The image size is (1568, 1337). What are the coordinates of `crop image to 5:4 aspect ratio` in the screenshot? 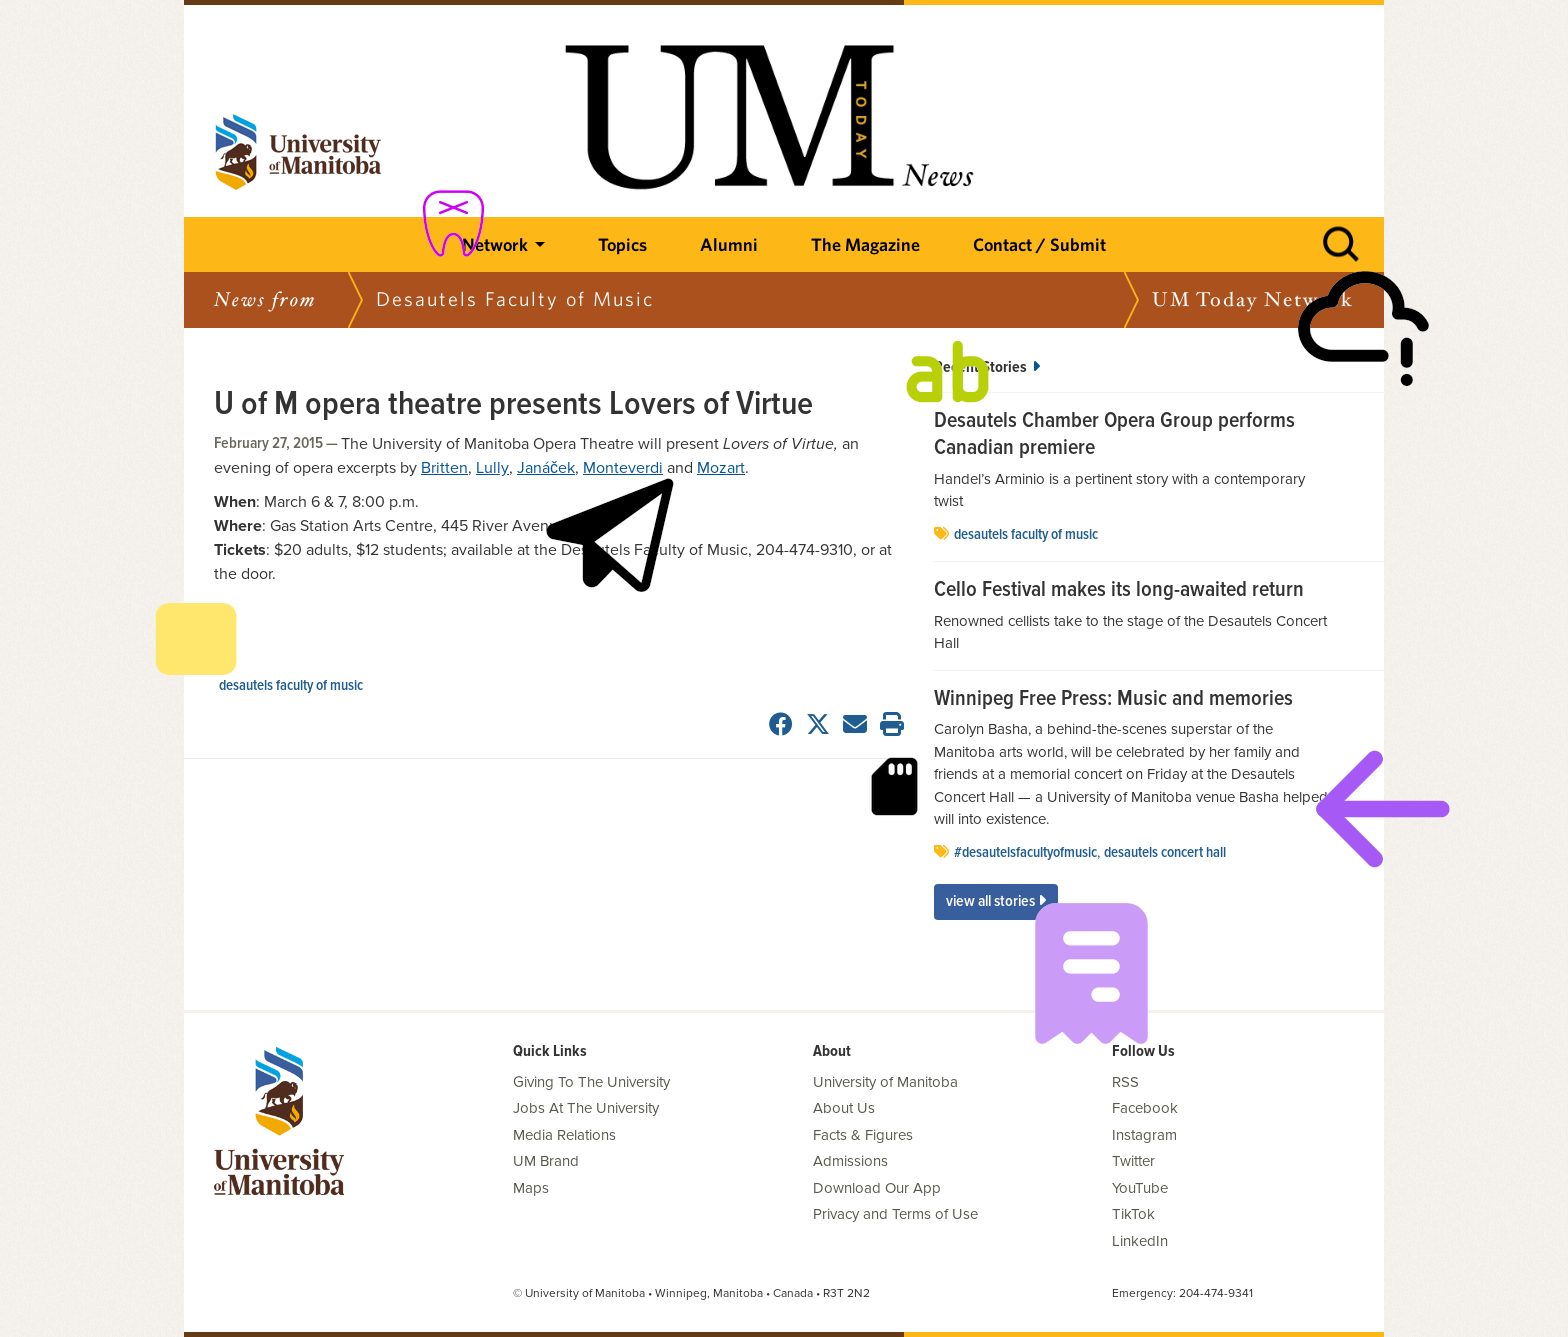 It's located at (196, 639).